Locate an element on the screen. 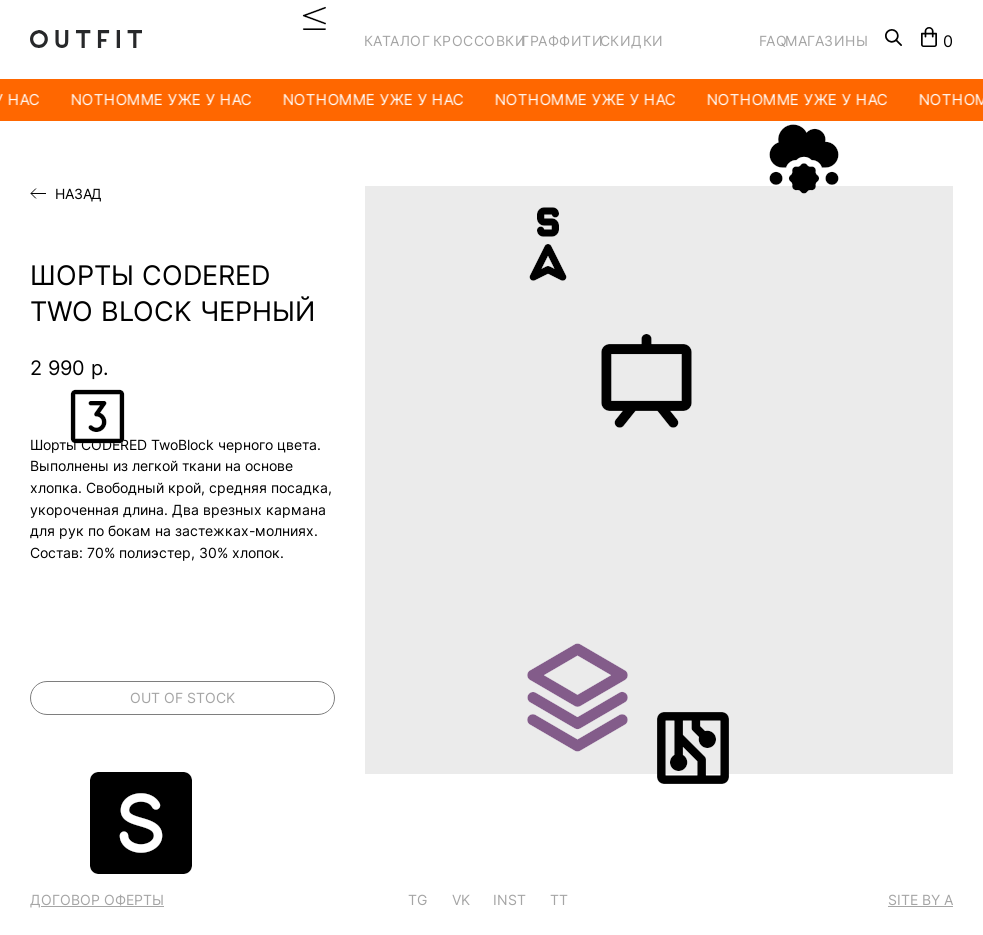 The image size is (983, 935). indicates hail or severe weather conditions is located at coordinates (804, 159).